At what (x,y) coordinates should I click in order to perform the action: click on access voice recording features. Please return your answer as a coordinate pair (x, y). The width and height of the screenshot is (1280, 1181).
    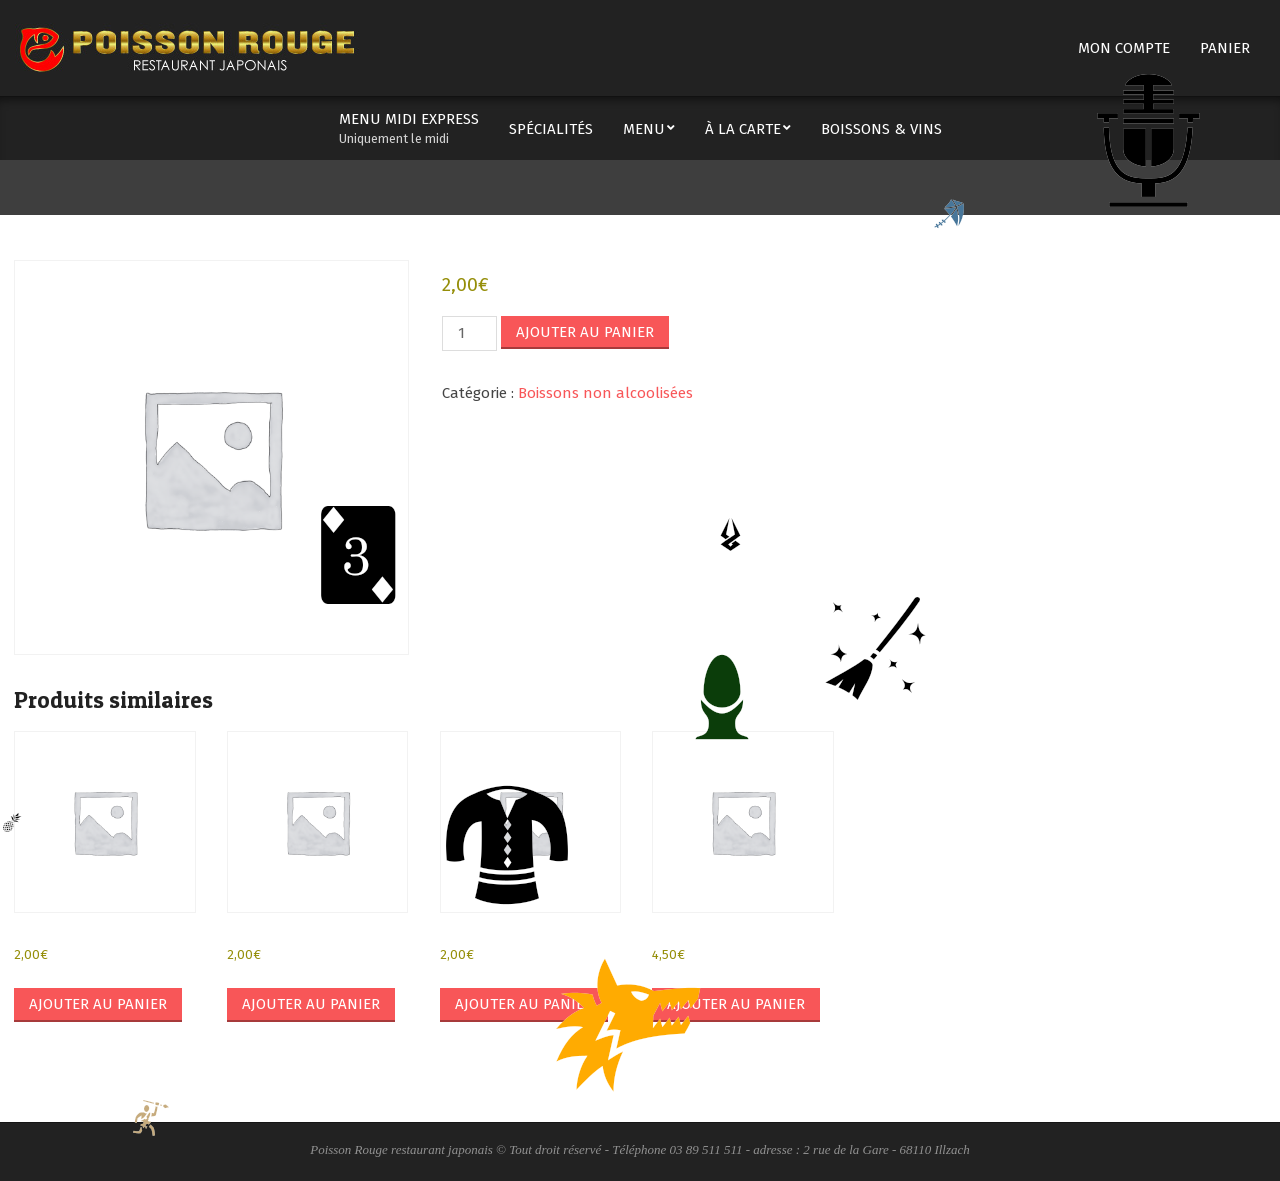
    Looking at the image, I should click on (1148, 140).